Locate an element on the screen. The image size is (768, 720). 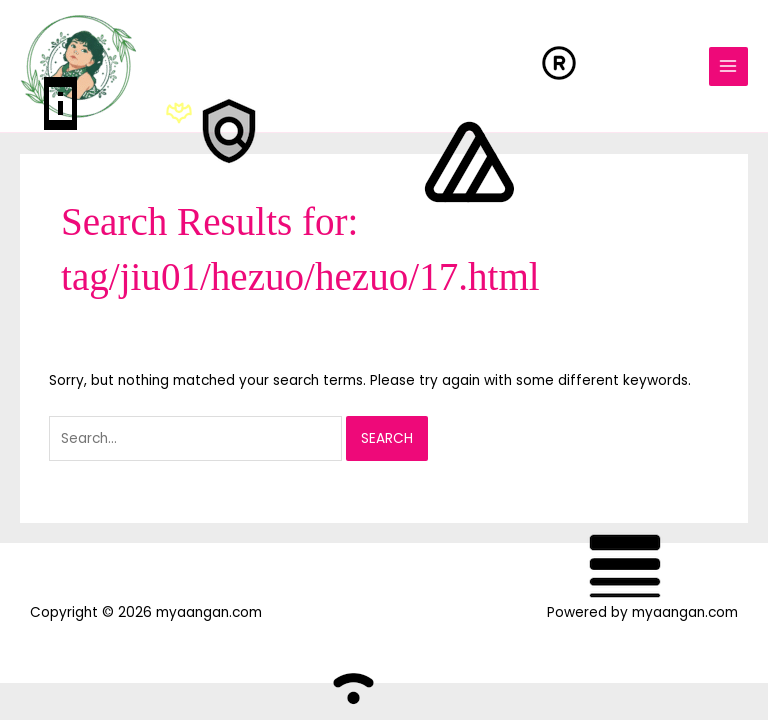
do not use chlorine bleach care instruction is located at coordinates (469, 166).